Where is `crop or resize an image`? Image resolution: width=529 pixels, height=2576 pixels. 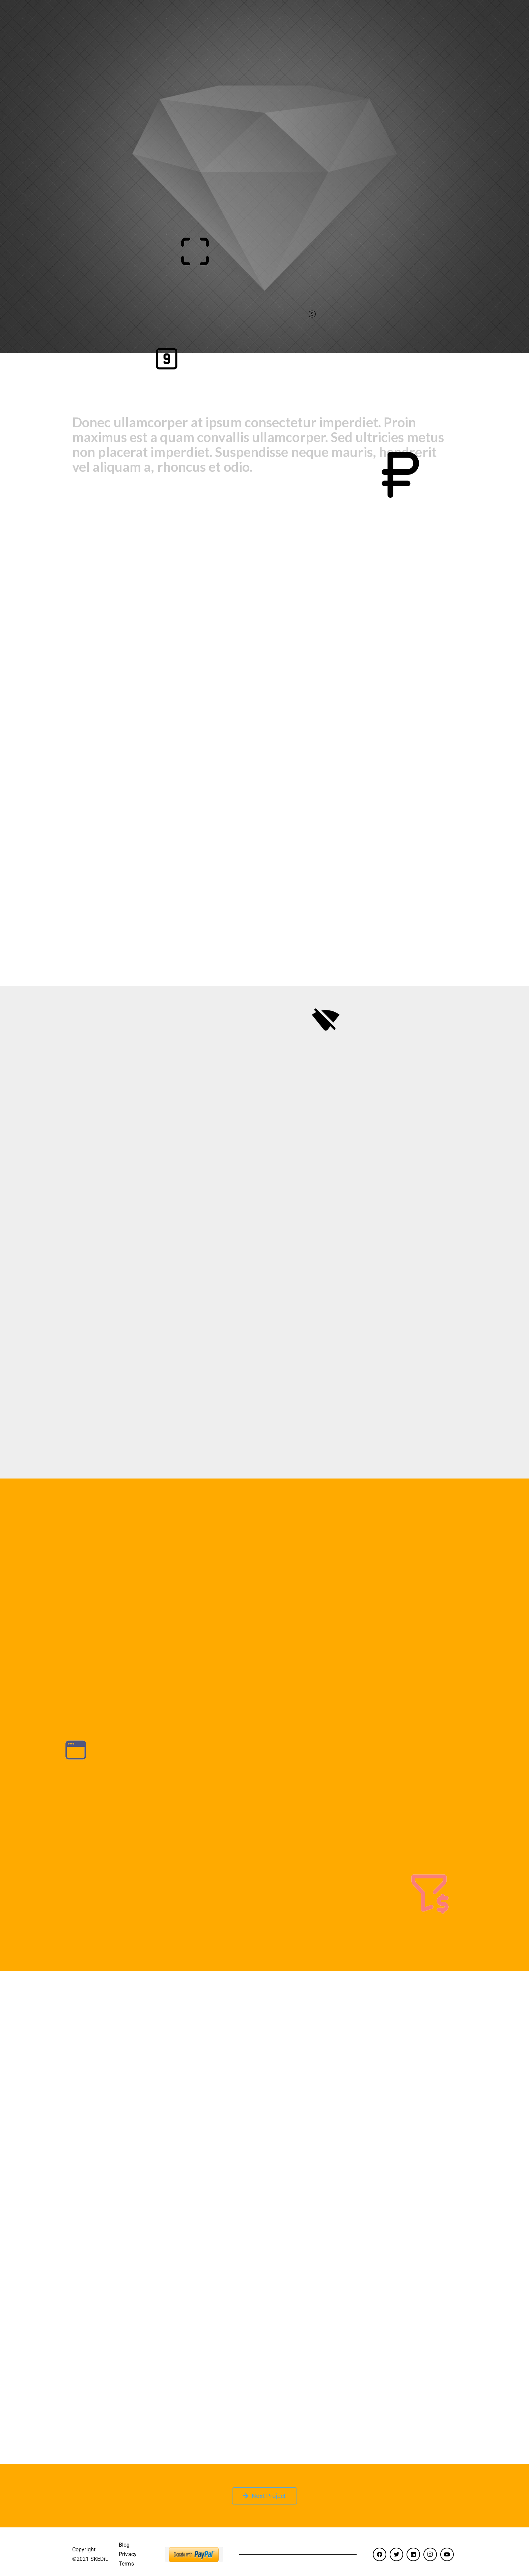
crop or resize an image is located at coordinates (195, 251).